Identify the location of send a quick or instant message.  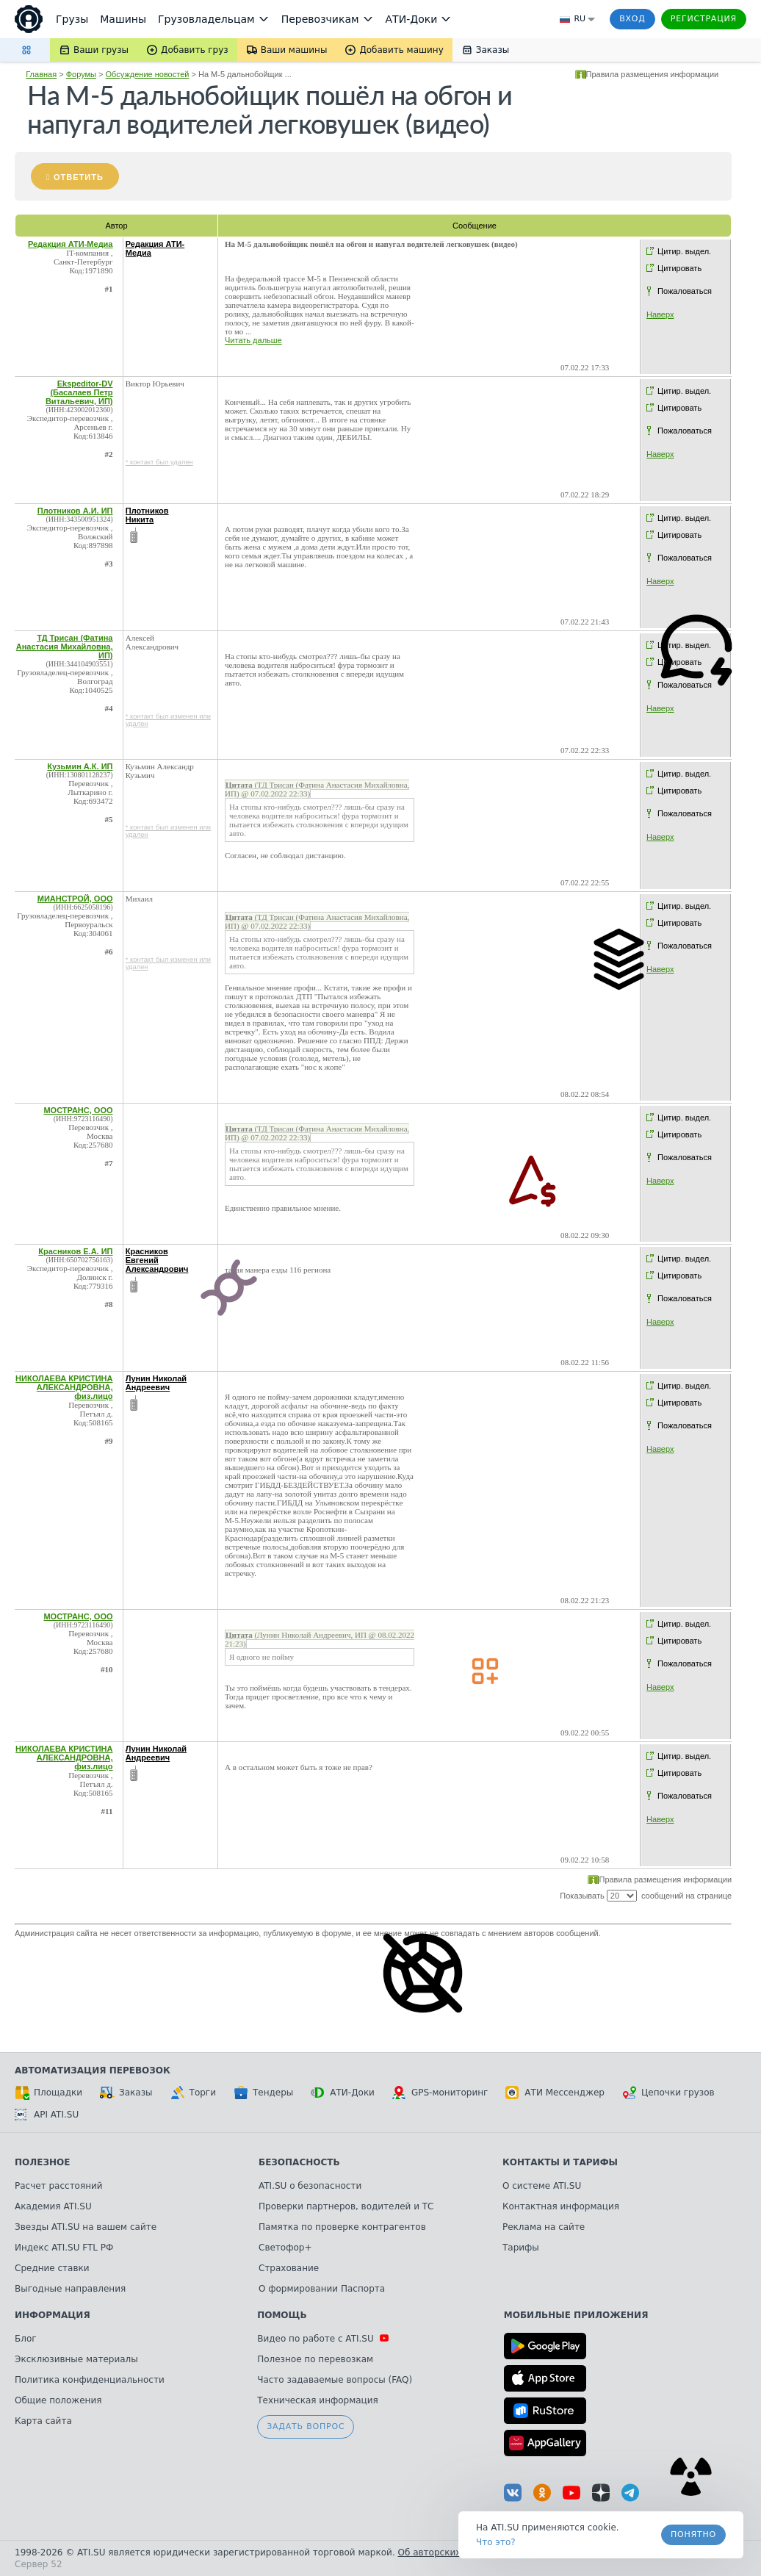
(696, 647).